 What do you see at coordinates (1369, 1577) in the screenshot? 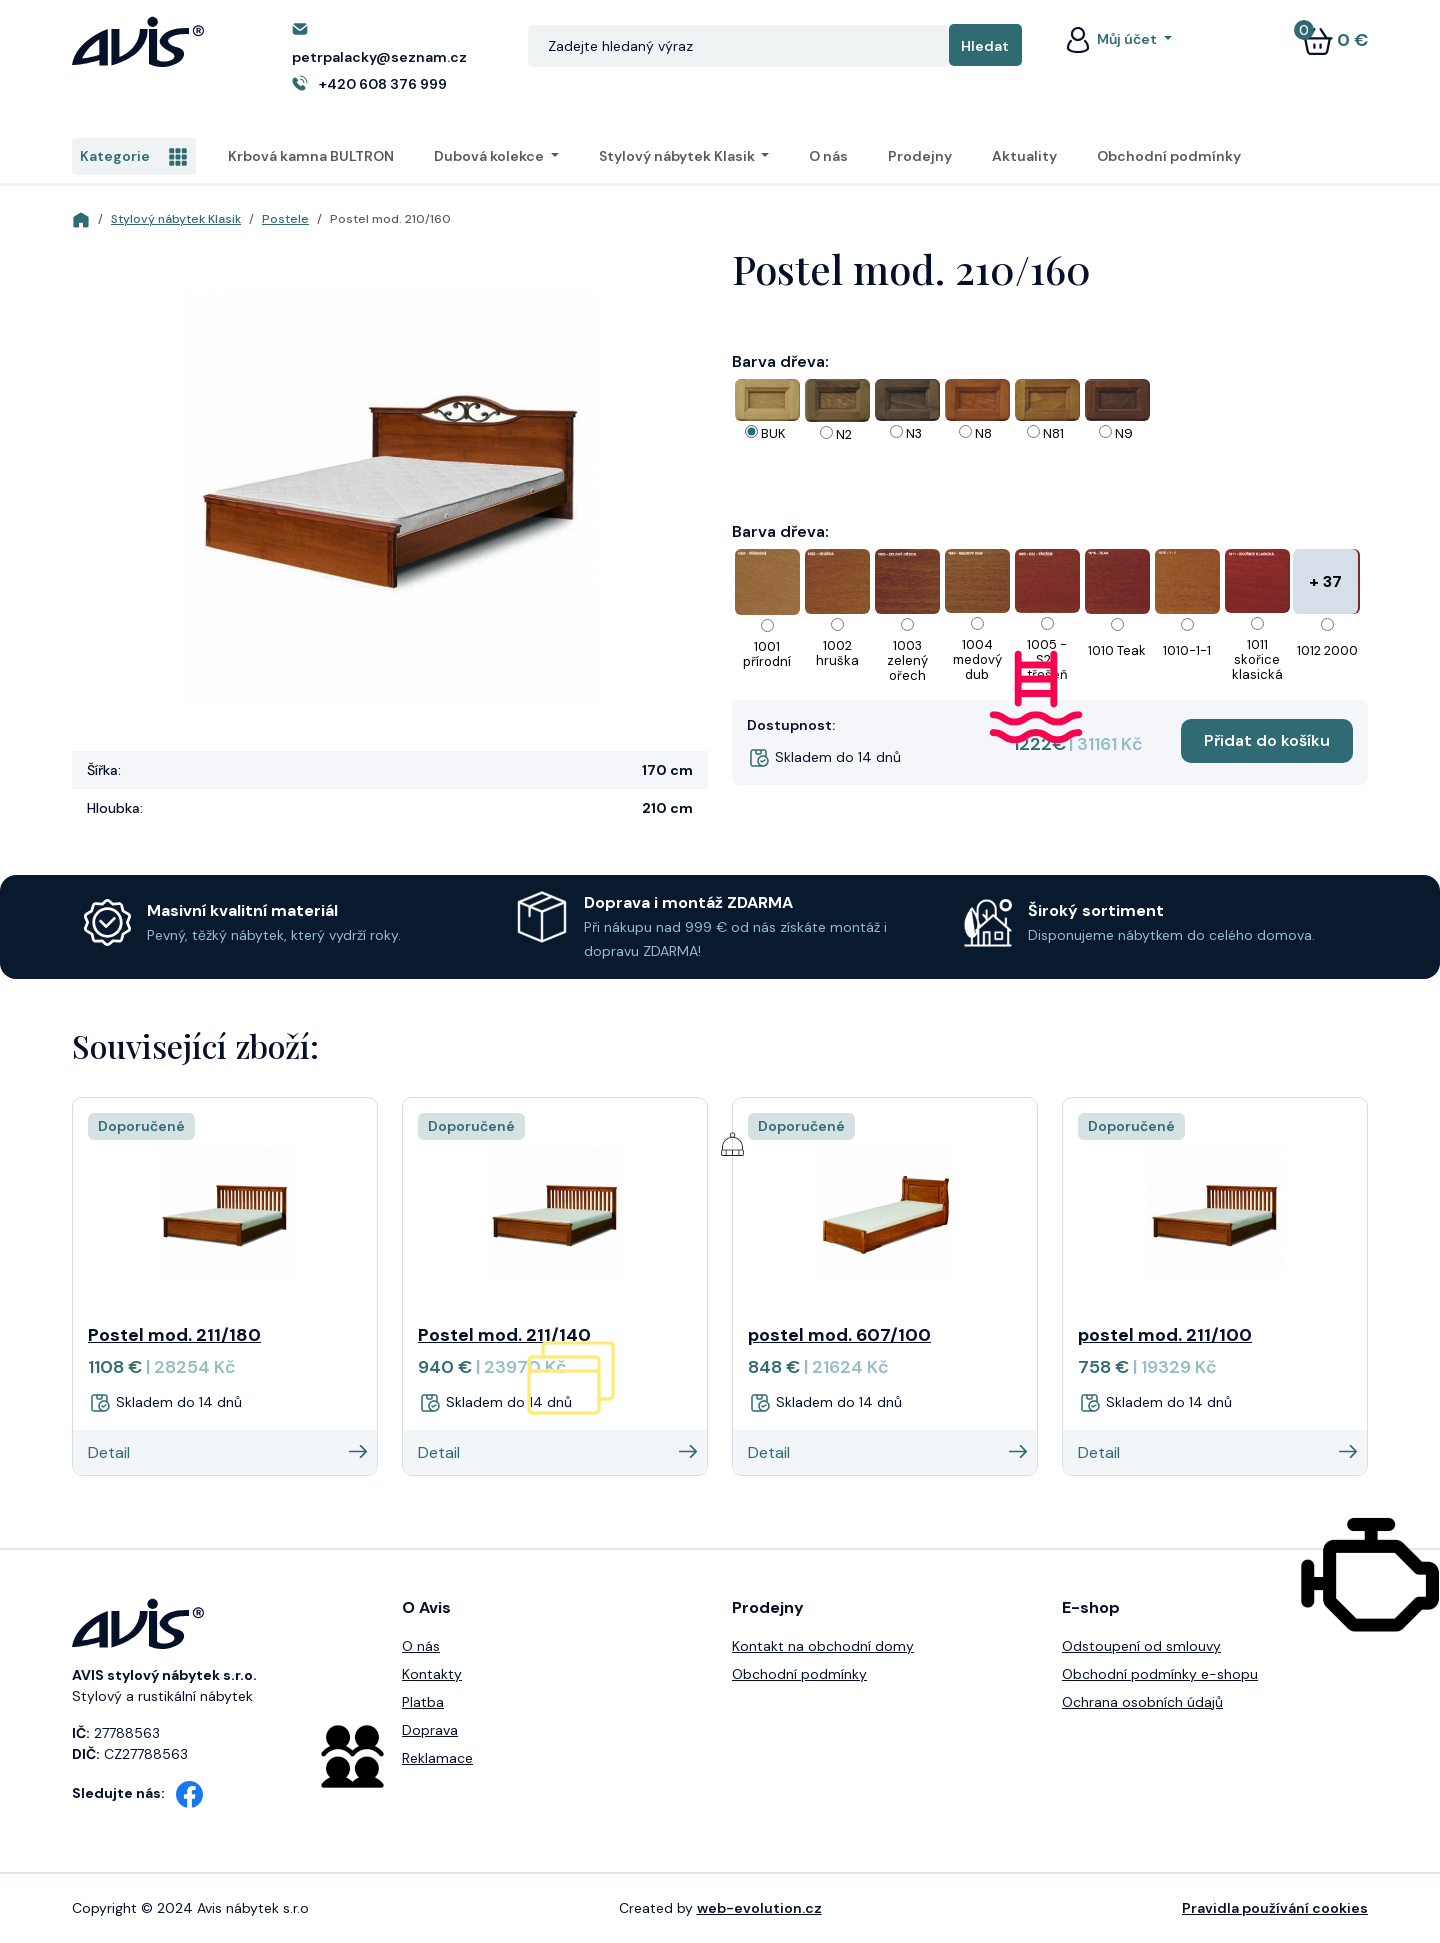
I see `check engine or vehicle diagnostics` at bounding box center [1369, 1577].